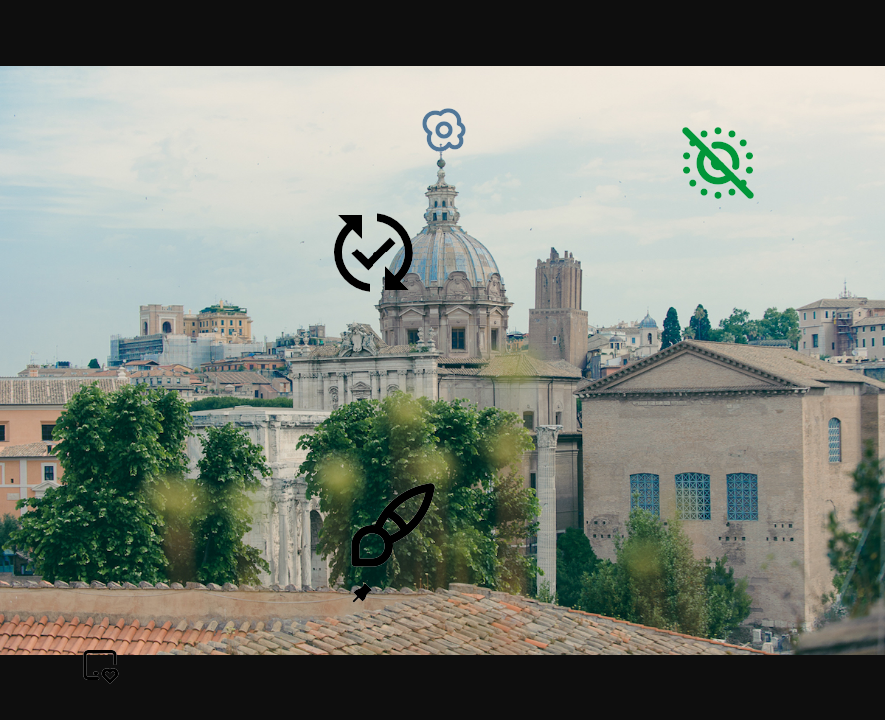 The image size is (885, 720). What do you see at coordinates (444, 130) in the screenshot?
I see `access breakfast or brunch recipes` at bounding box center [444, 130].